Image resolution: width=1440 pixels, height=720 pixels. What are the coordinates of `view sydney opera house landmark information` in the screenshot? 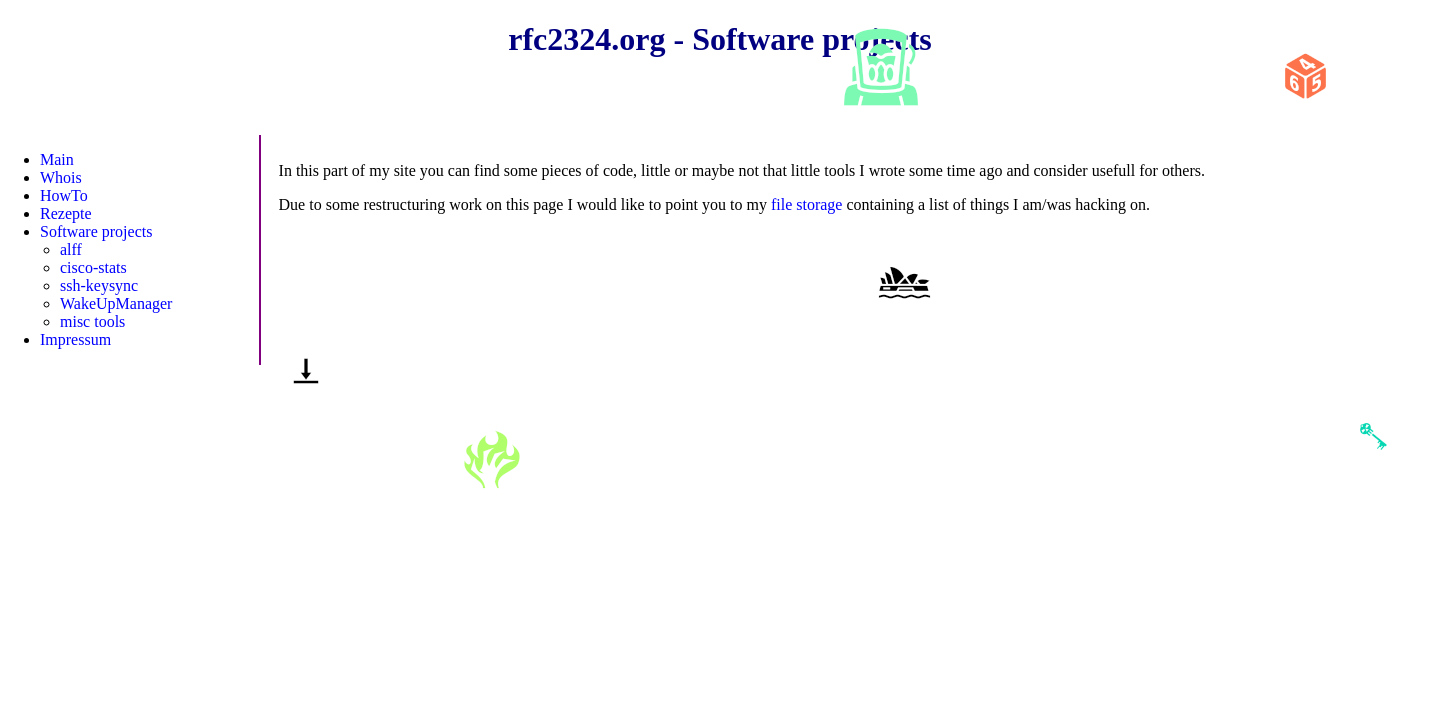 It's located at (904, 278).